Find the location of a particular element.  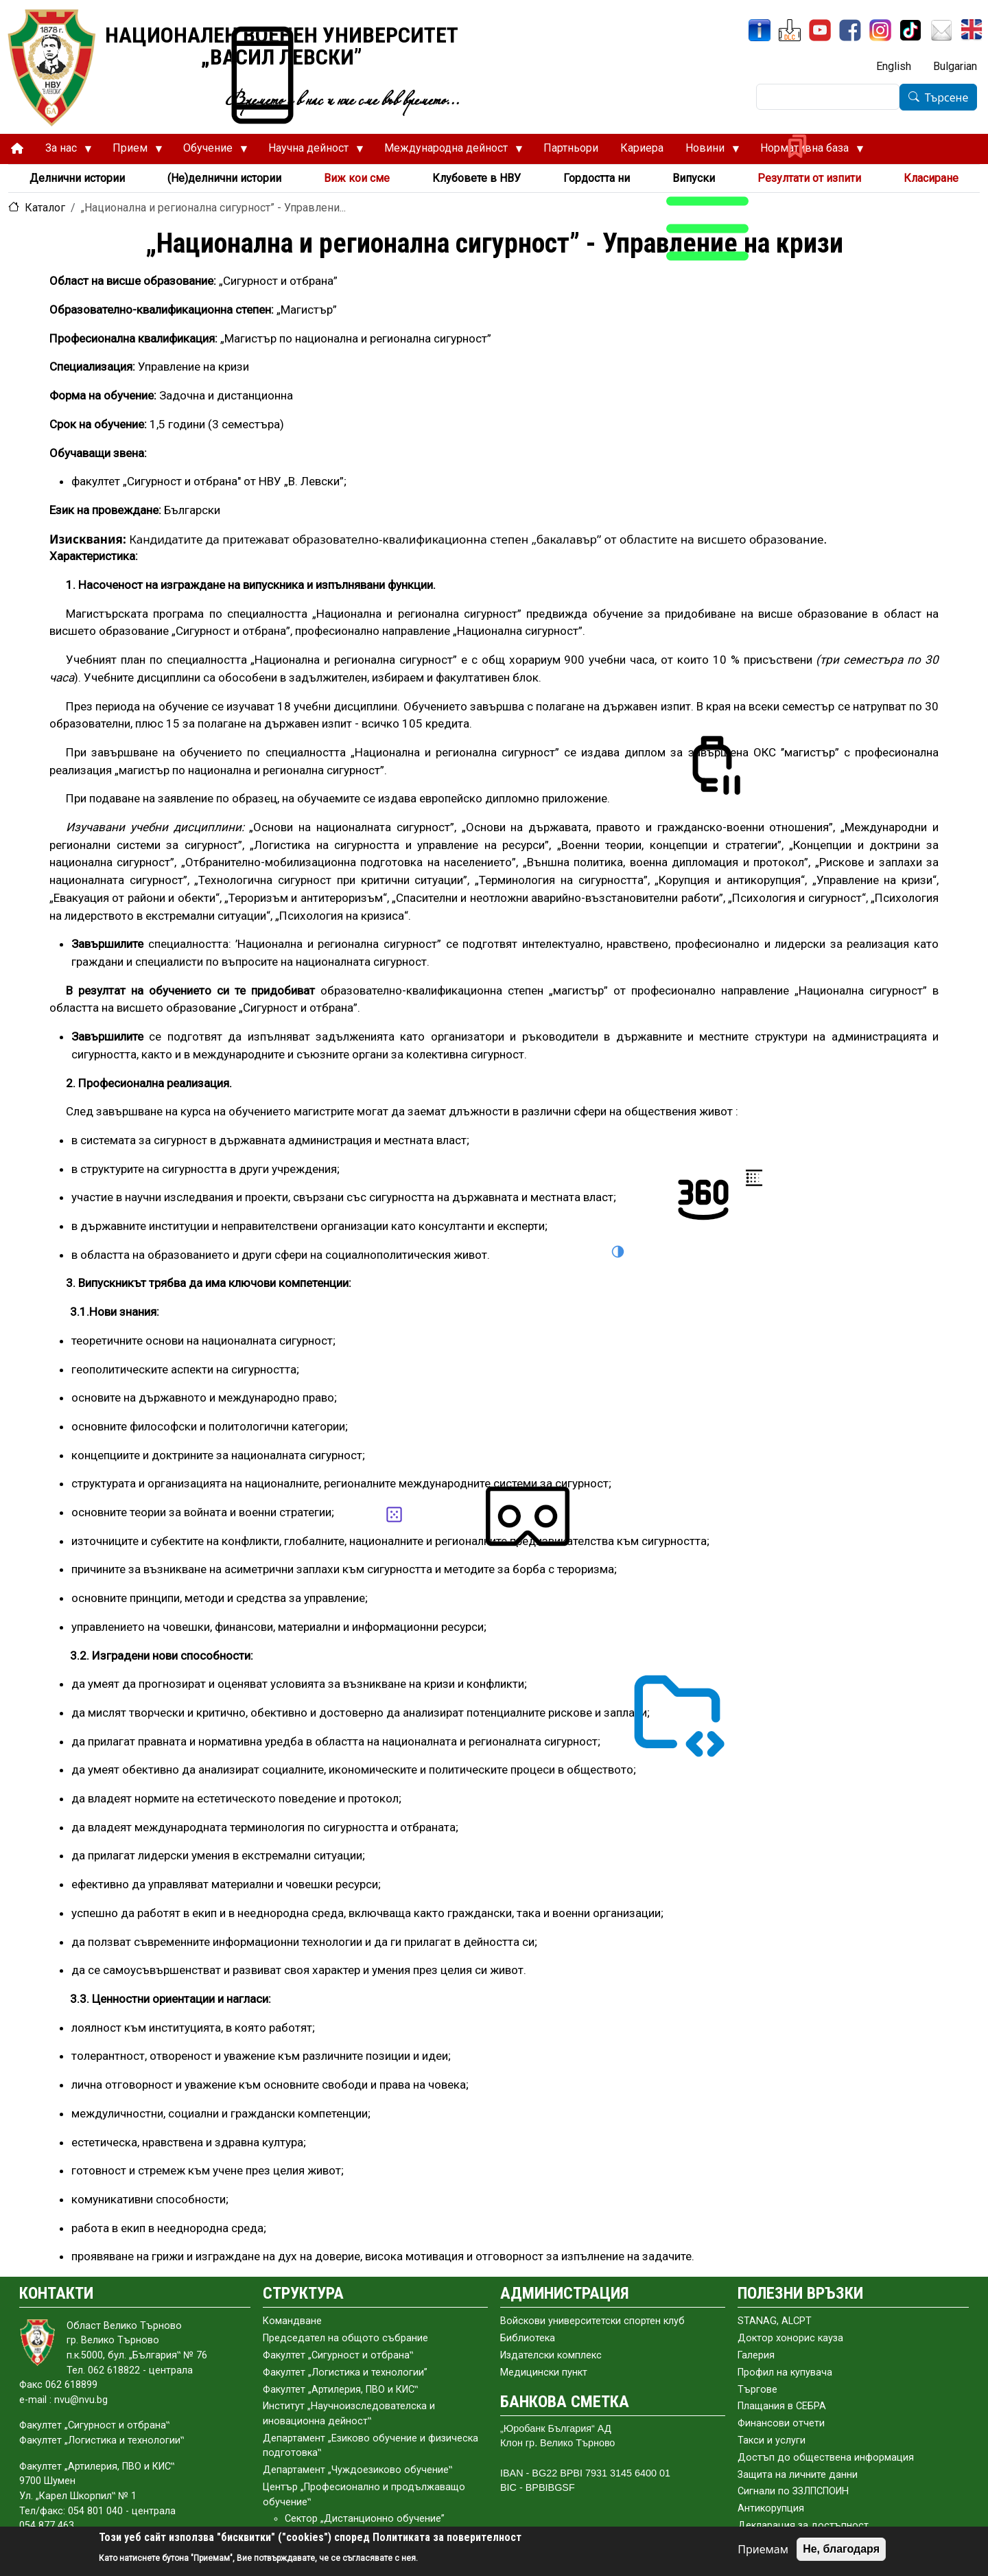

view 360-degree panoramic content is located at coordinates (703, 1200).